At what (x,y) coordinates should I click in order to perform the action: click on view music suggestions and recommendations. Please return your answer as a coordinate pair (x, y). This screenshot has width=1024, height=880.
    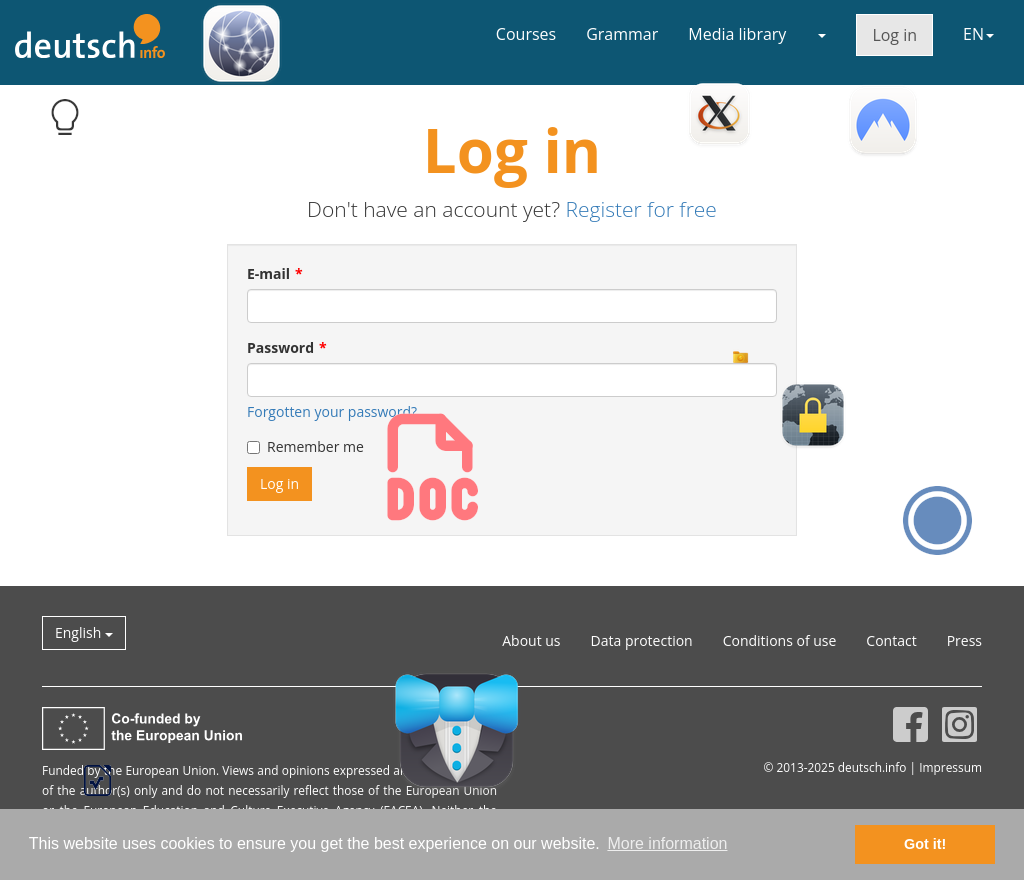
    Looking at the image, I should click on (65, 117).